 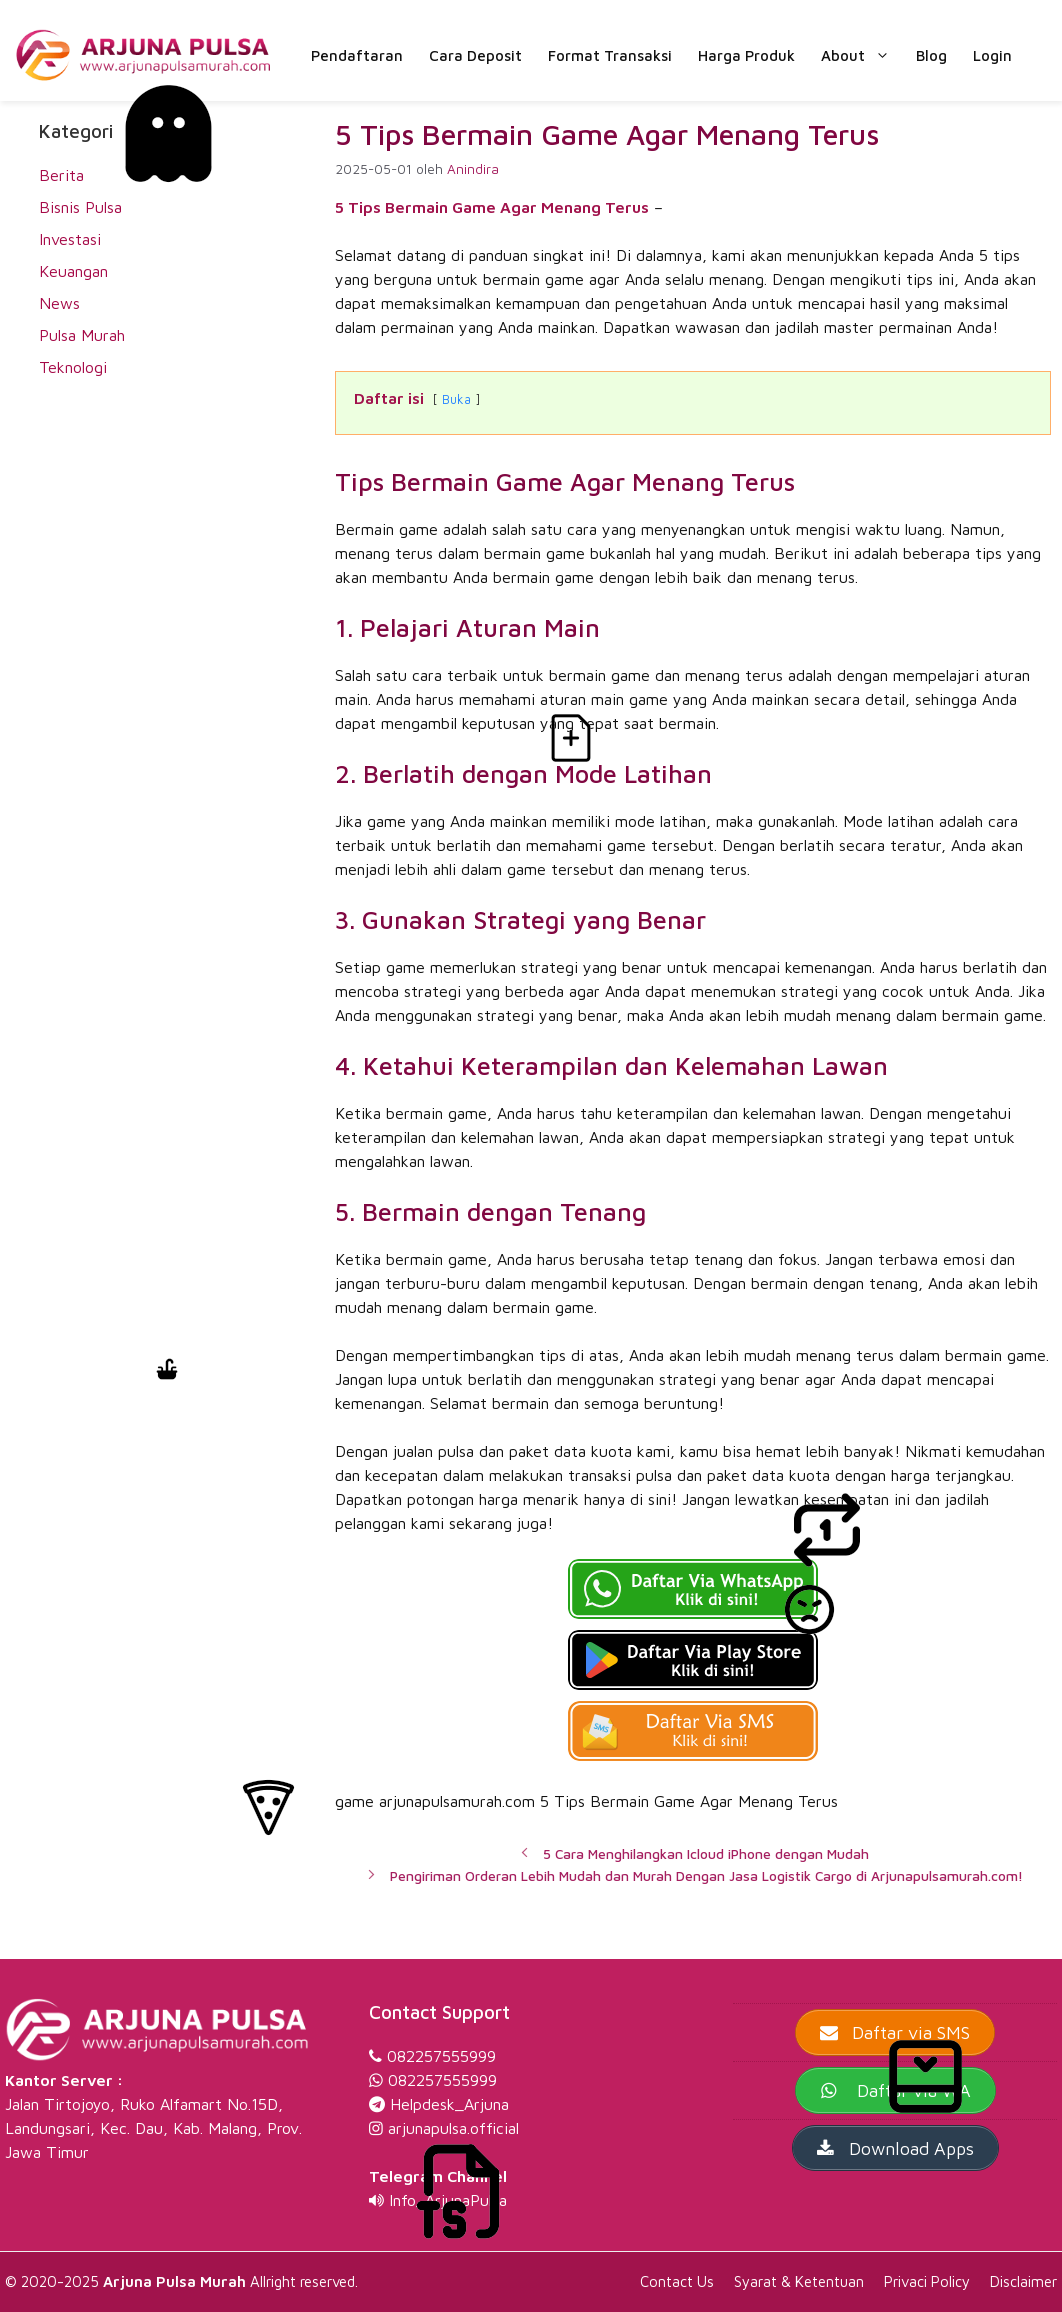 What do you see at coordinates (571, 738) in the screenshot?
I see `add a new file` at bounding box center [571, 738].